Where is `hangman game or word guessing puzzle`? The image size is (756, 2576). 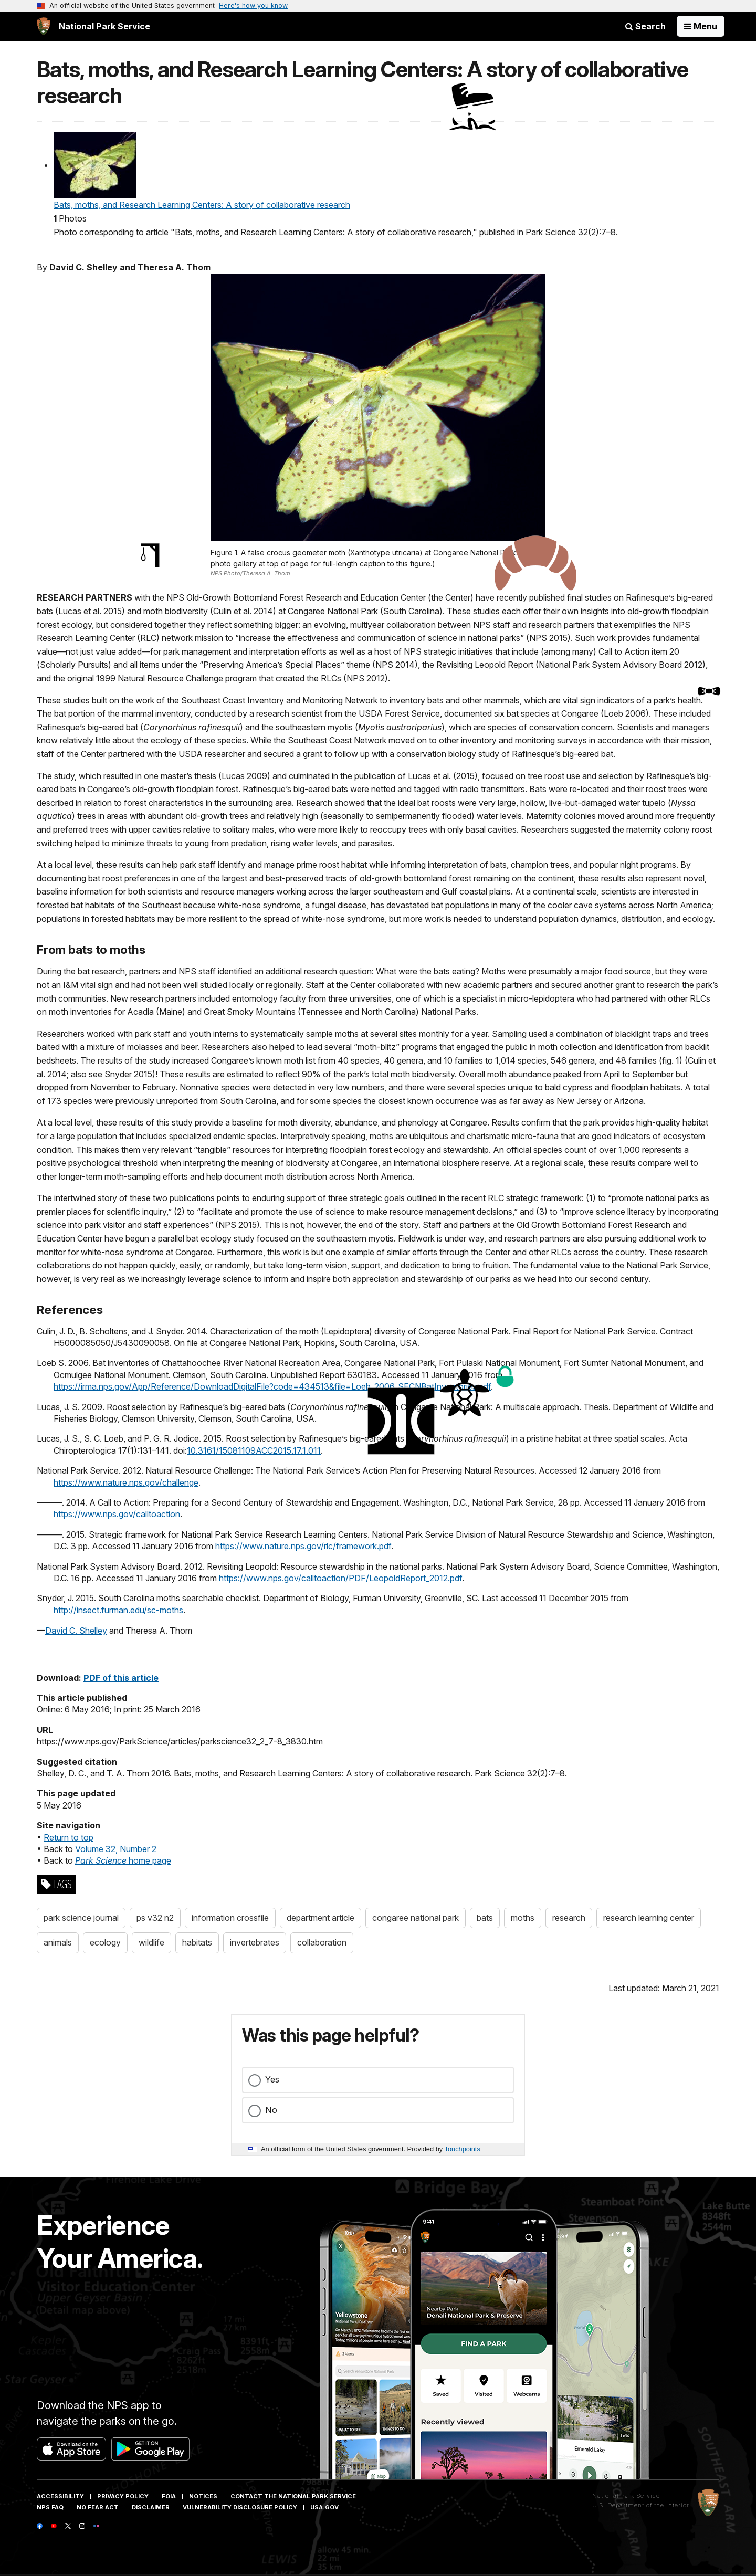
hangman game or word guessing puzzle is located at coordinates (150, 555).